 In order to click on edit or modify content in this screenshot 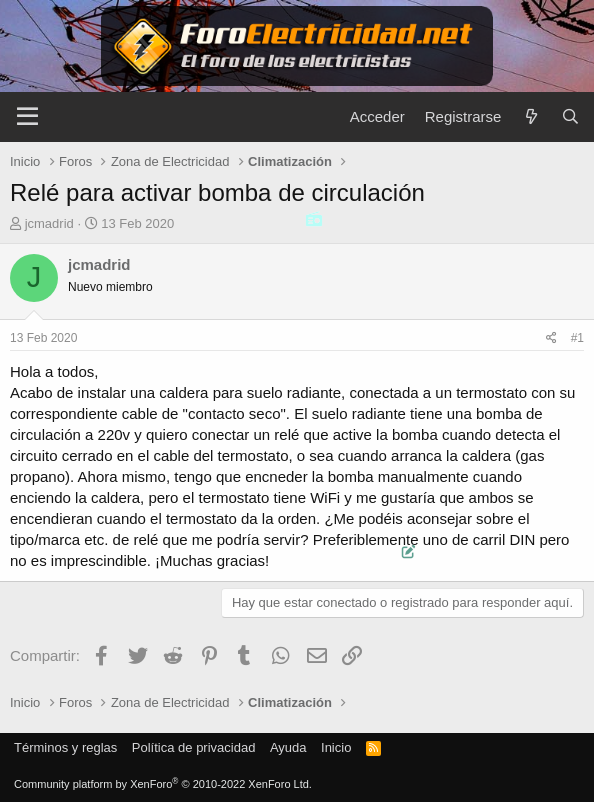, I will do `click(408, 551)`.